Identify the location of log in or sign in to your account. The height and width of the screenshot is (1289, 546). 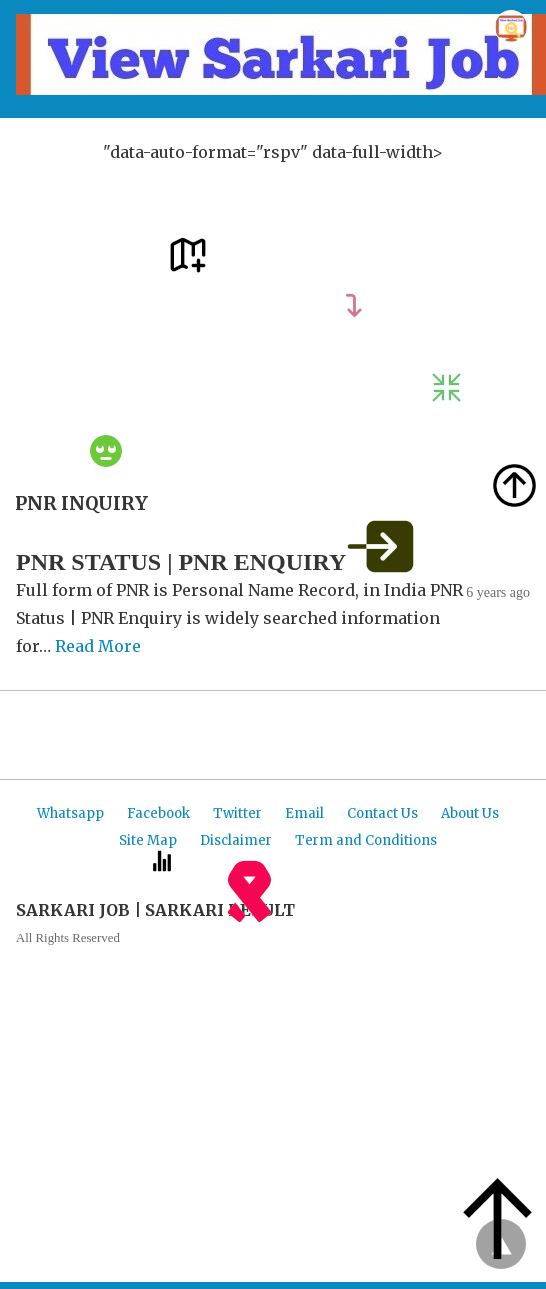
(380, 546).